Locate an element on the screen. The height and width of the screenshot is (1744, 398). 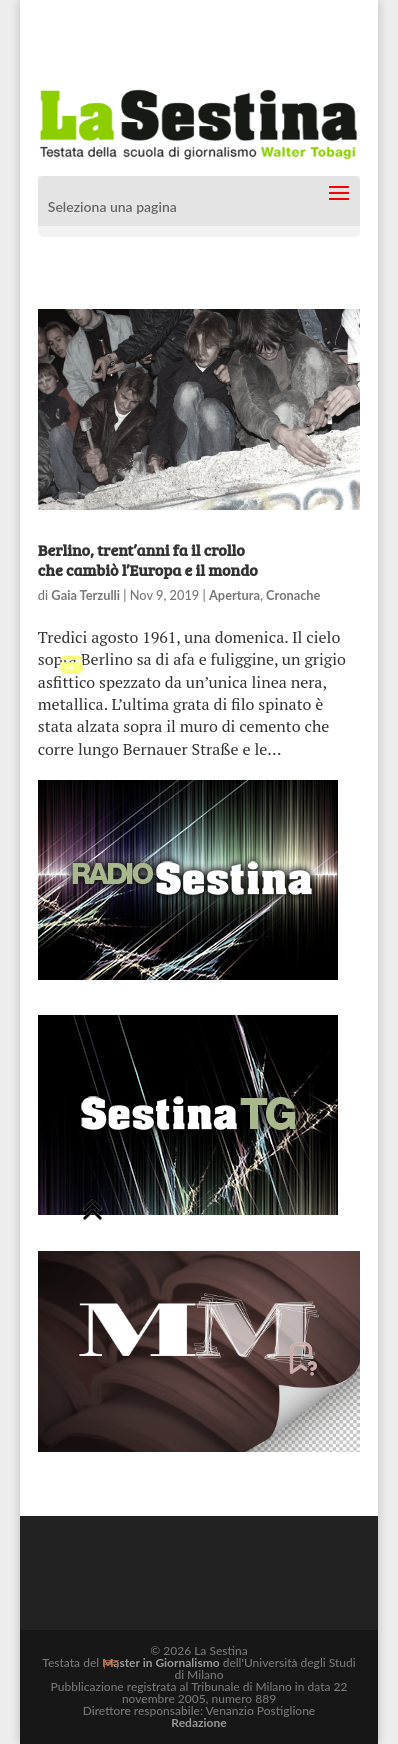
scroll to top of page is located at coordinates (92, 1210).